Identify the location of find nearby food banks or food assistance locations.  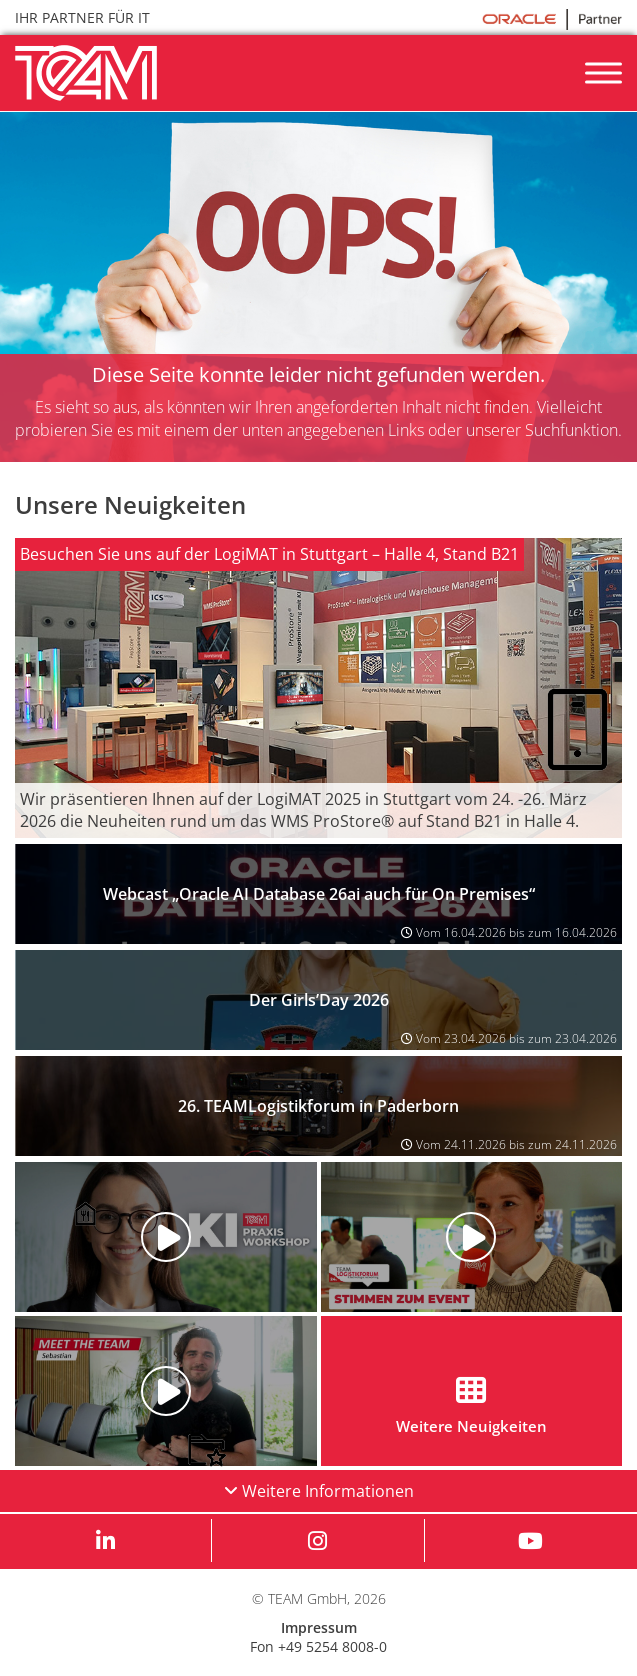
(85, 1213).